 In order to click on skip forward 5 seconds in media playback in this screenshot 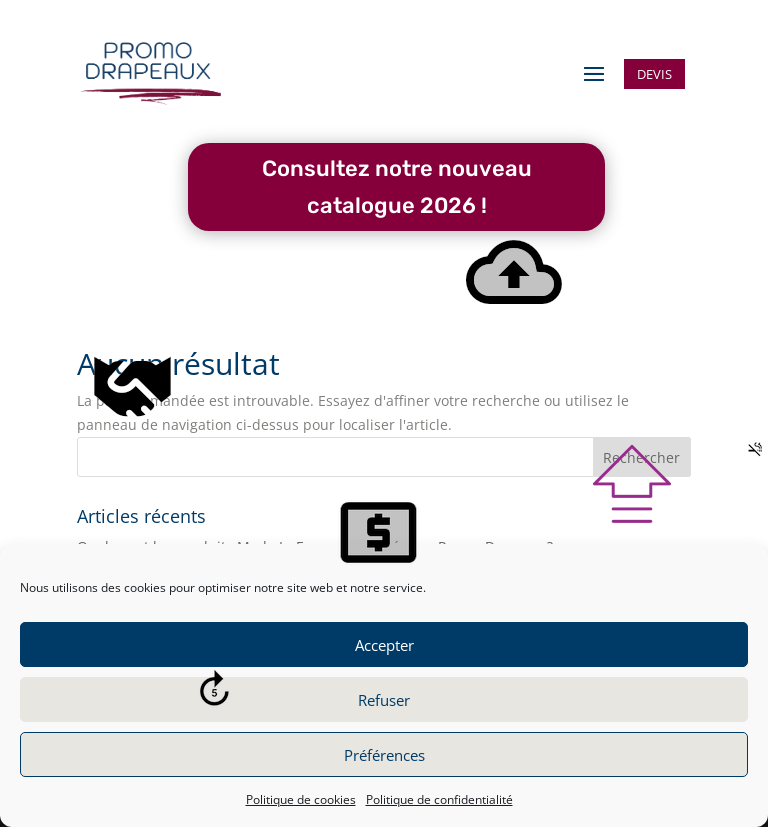, I will do `click(214, 689)`.